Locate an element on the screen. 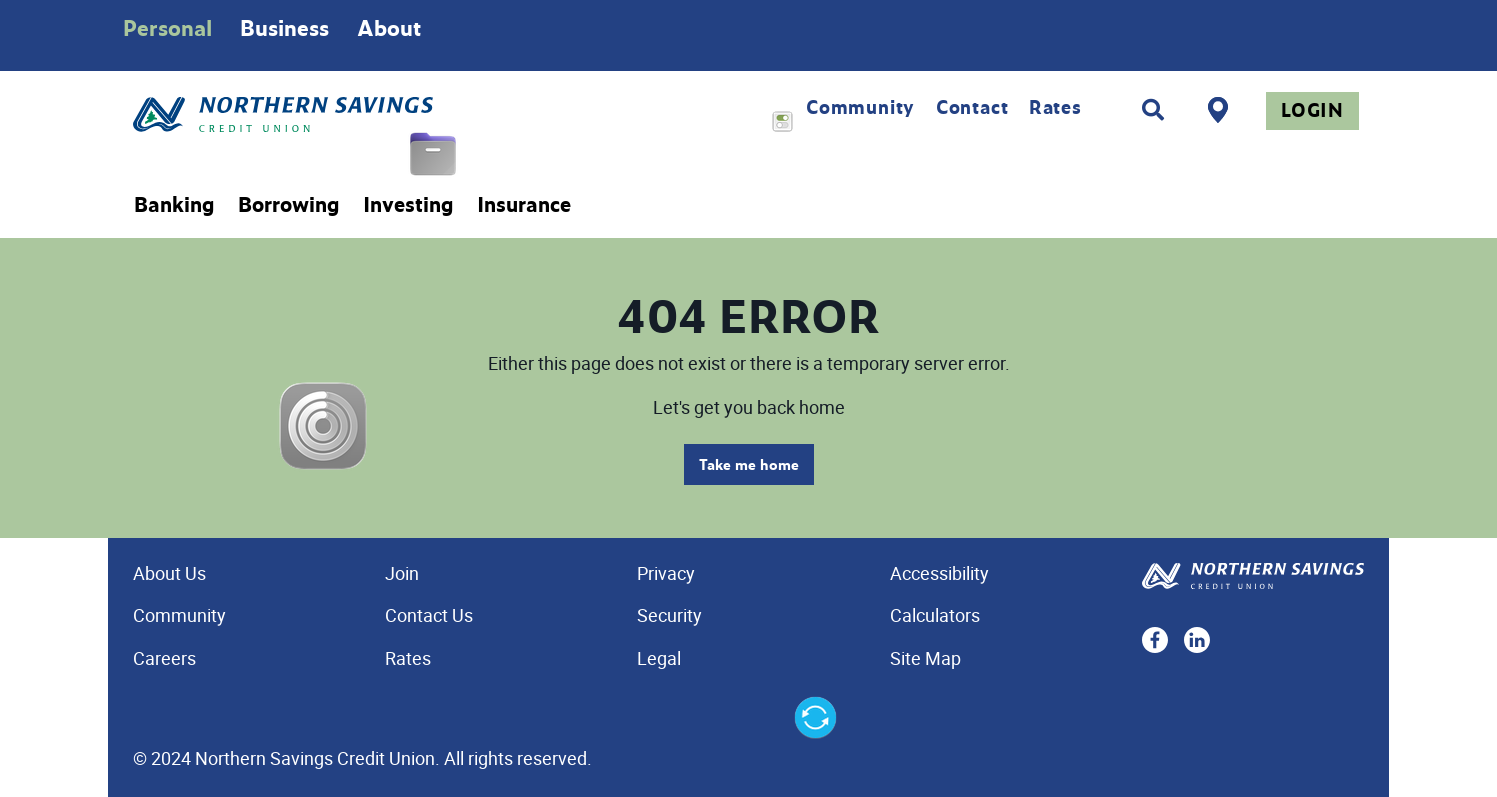 This screenshot has height=797, width=1497. open system tweaks or settings customization is located at coordinates (782, 121).